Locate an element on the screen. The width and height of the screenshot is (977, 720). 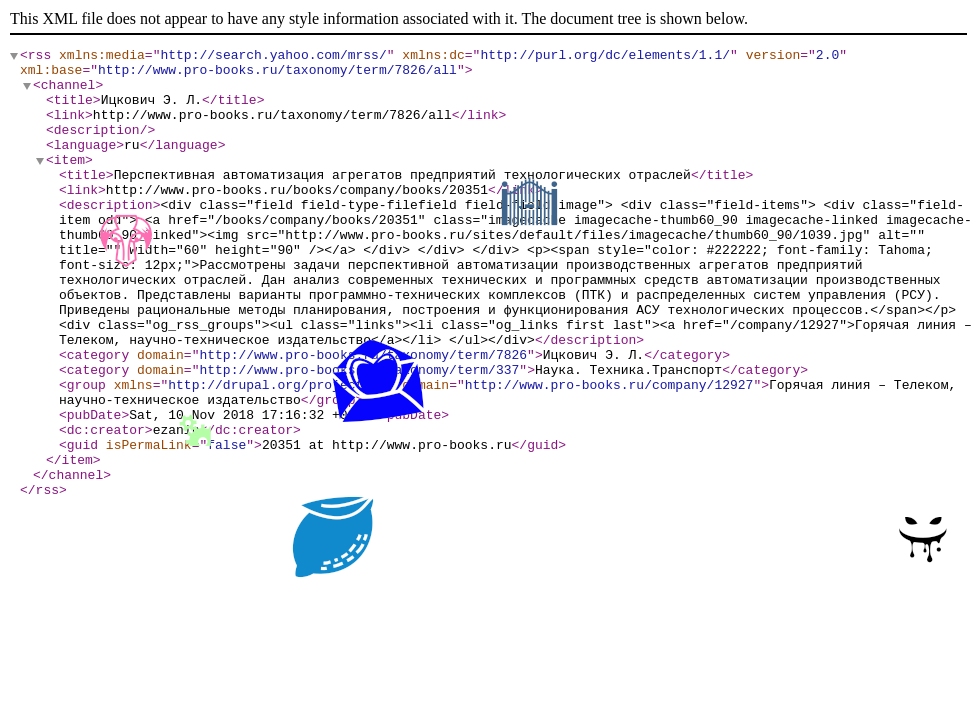
indicates a delicious or tempting item is located at coordinates (923, 539).